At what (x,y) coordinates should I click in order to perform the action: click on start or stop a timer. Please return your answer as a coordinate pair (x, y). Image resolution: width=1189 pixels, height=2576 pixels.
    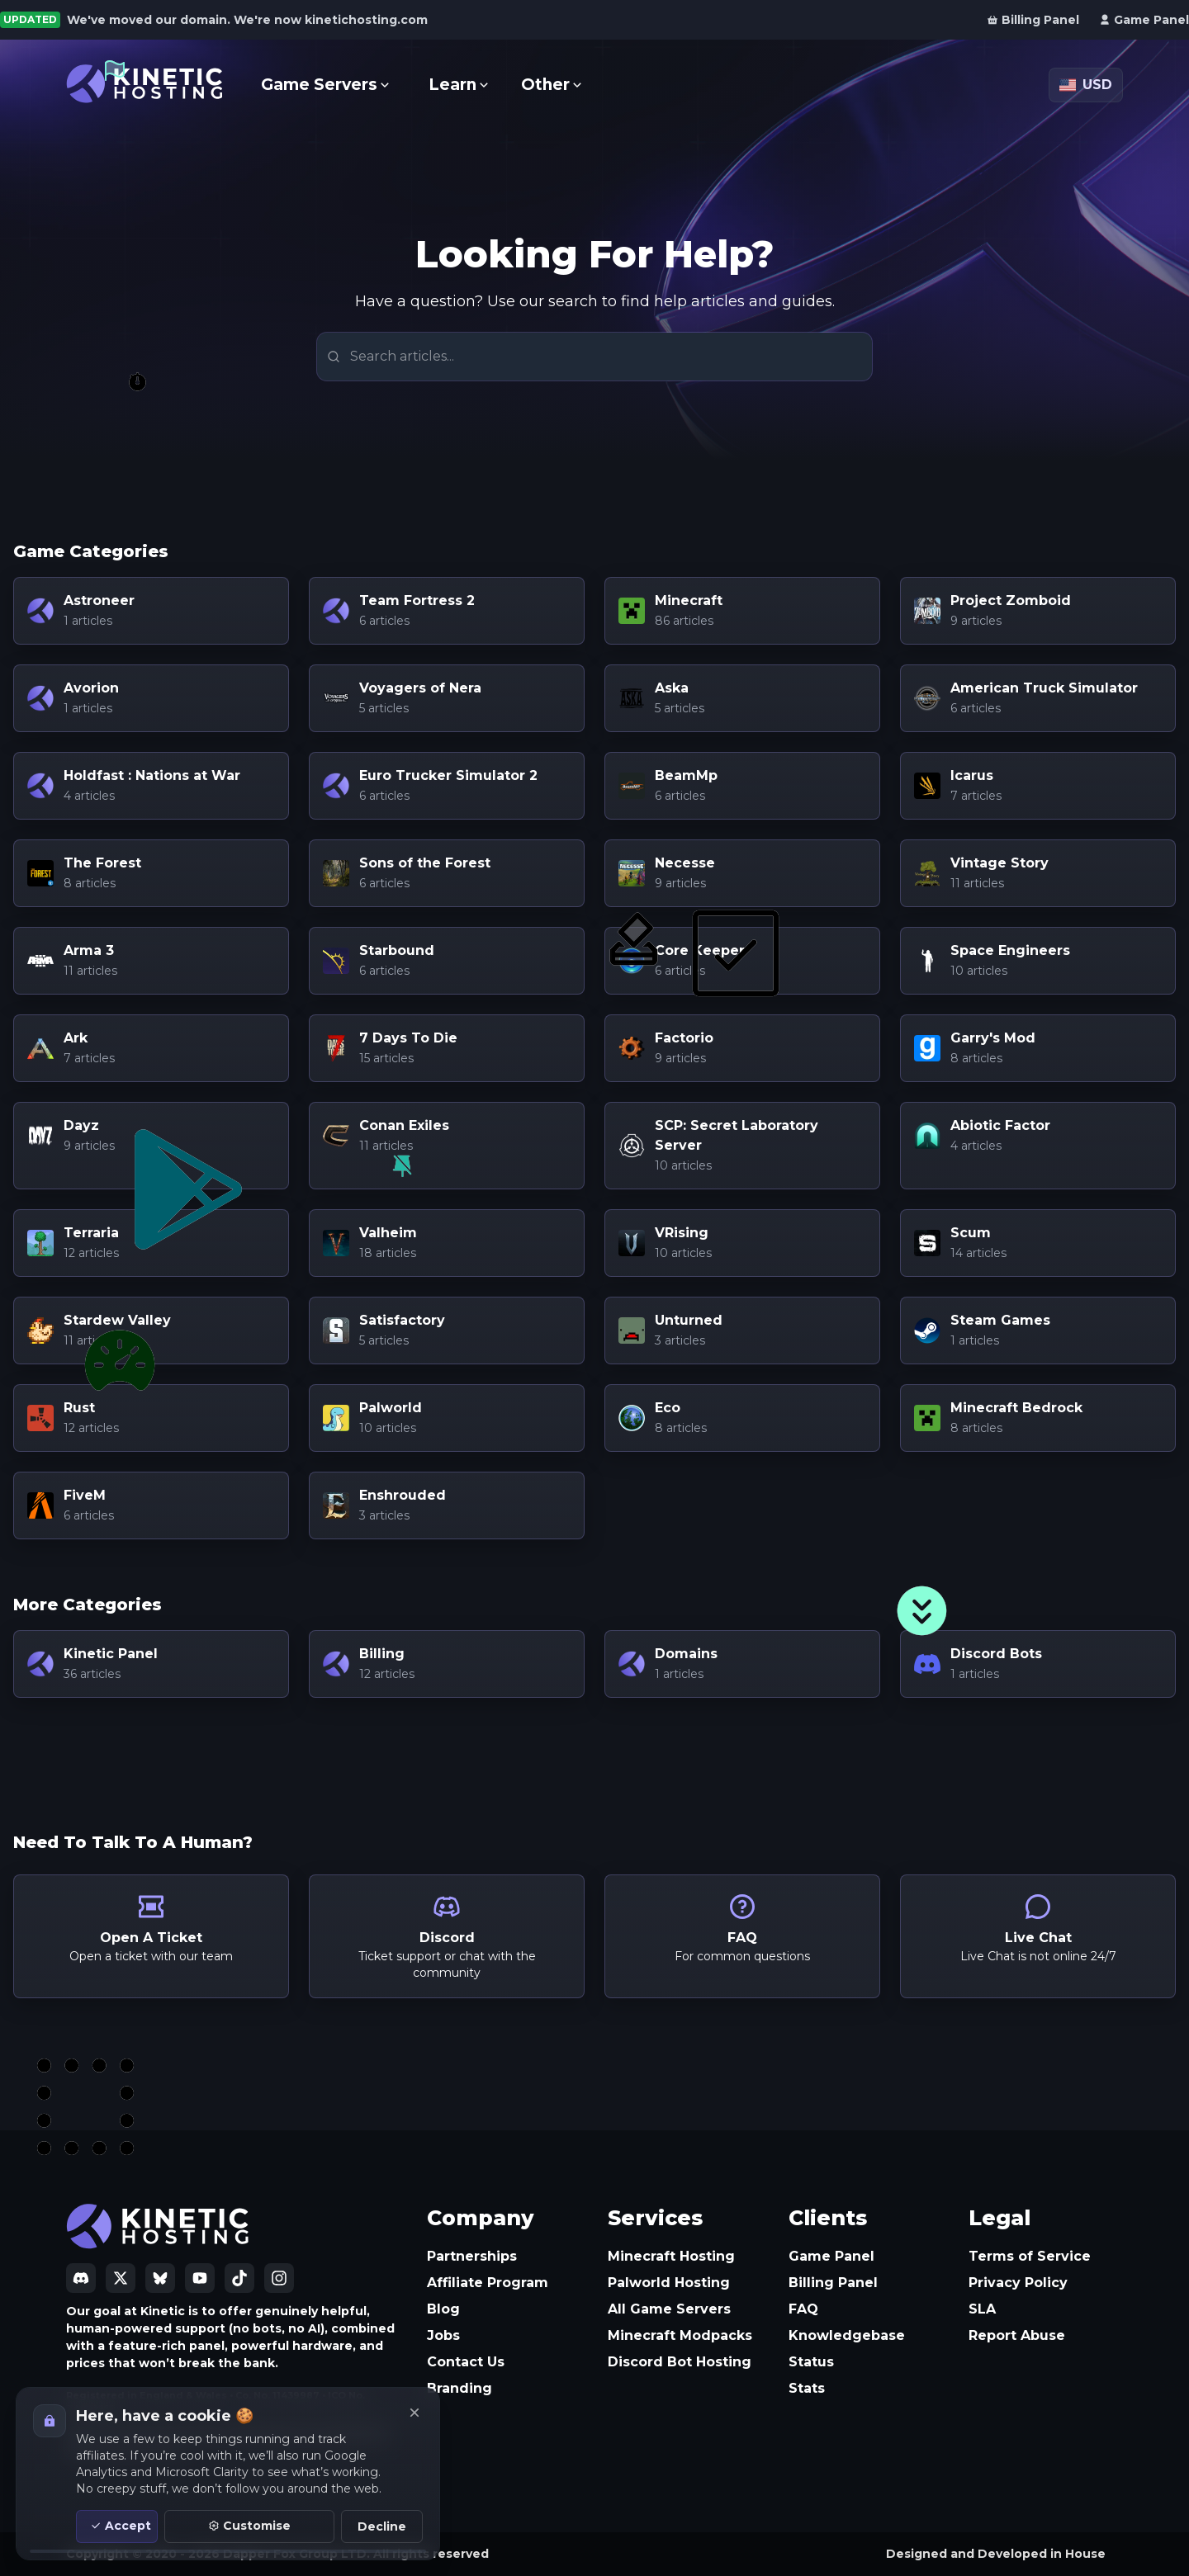
    Looking at the image, I should click on (137, 381).